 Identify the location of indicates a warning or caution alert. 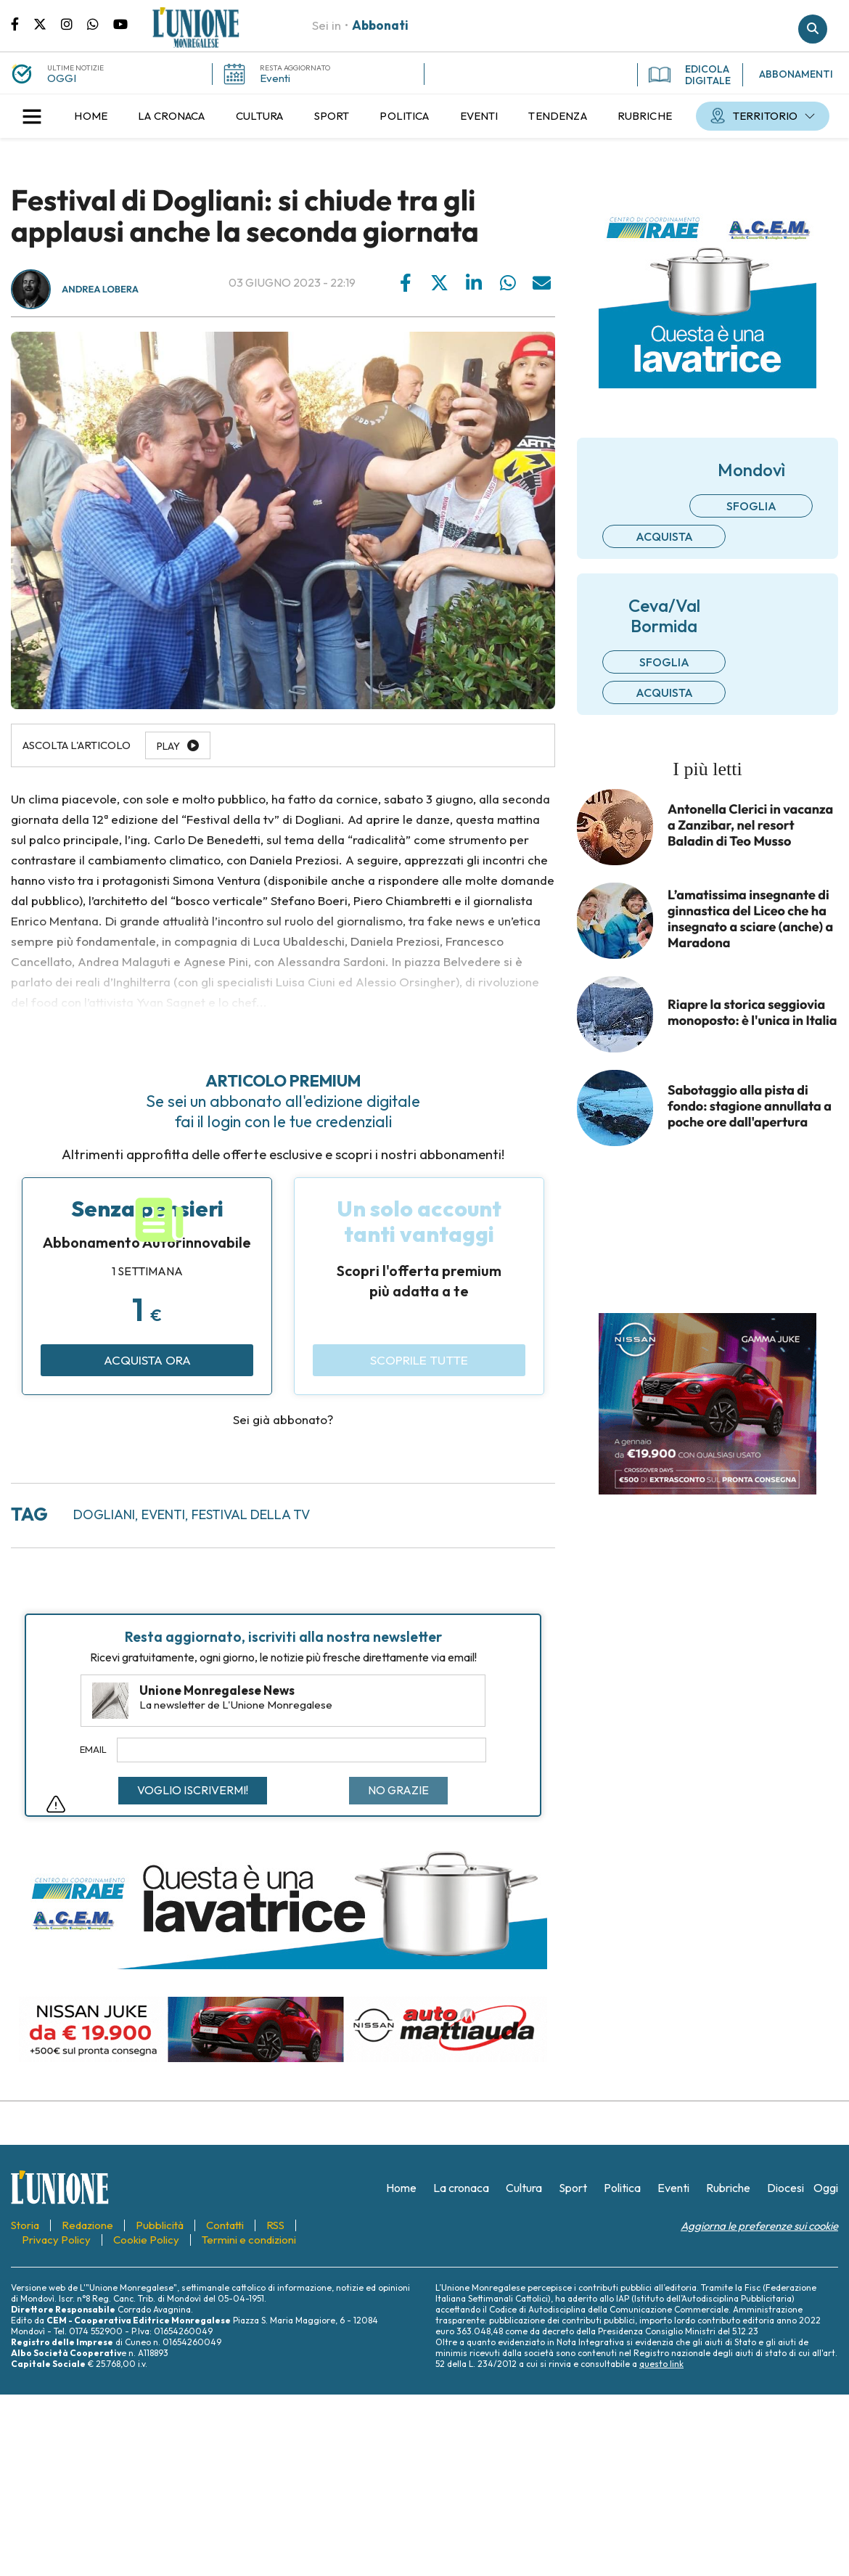
(56, 1805).